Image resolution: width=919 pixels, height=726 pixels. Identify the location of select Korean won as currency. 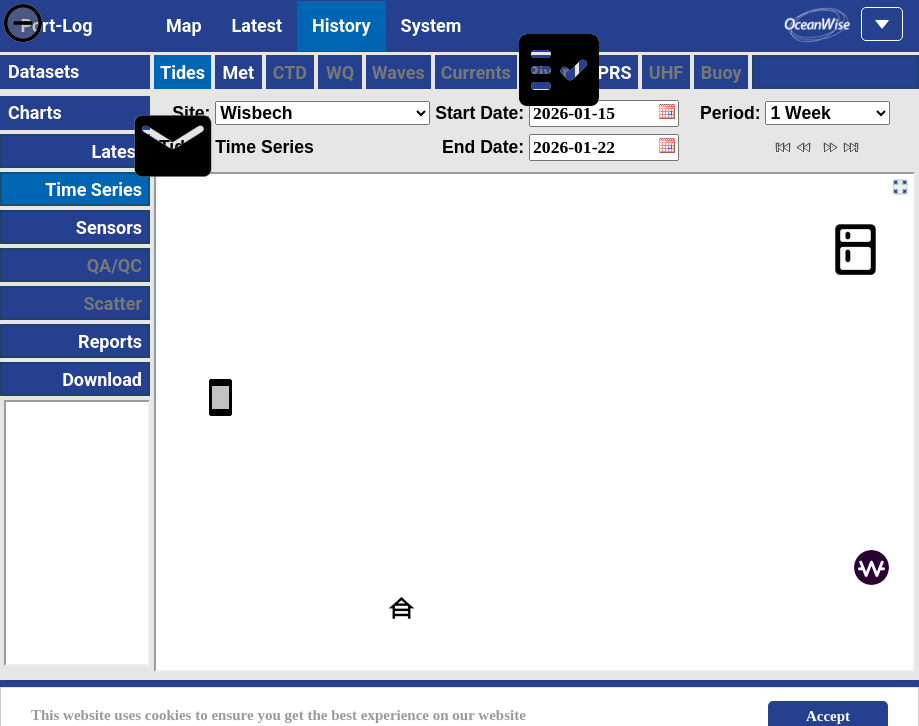
(871, 567).